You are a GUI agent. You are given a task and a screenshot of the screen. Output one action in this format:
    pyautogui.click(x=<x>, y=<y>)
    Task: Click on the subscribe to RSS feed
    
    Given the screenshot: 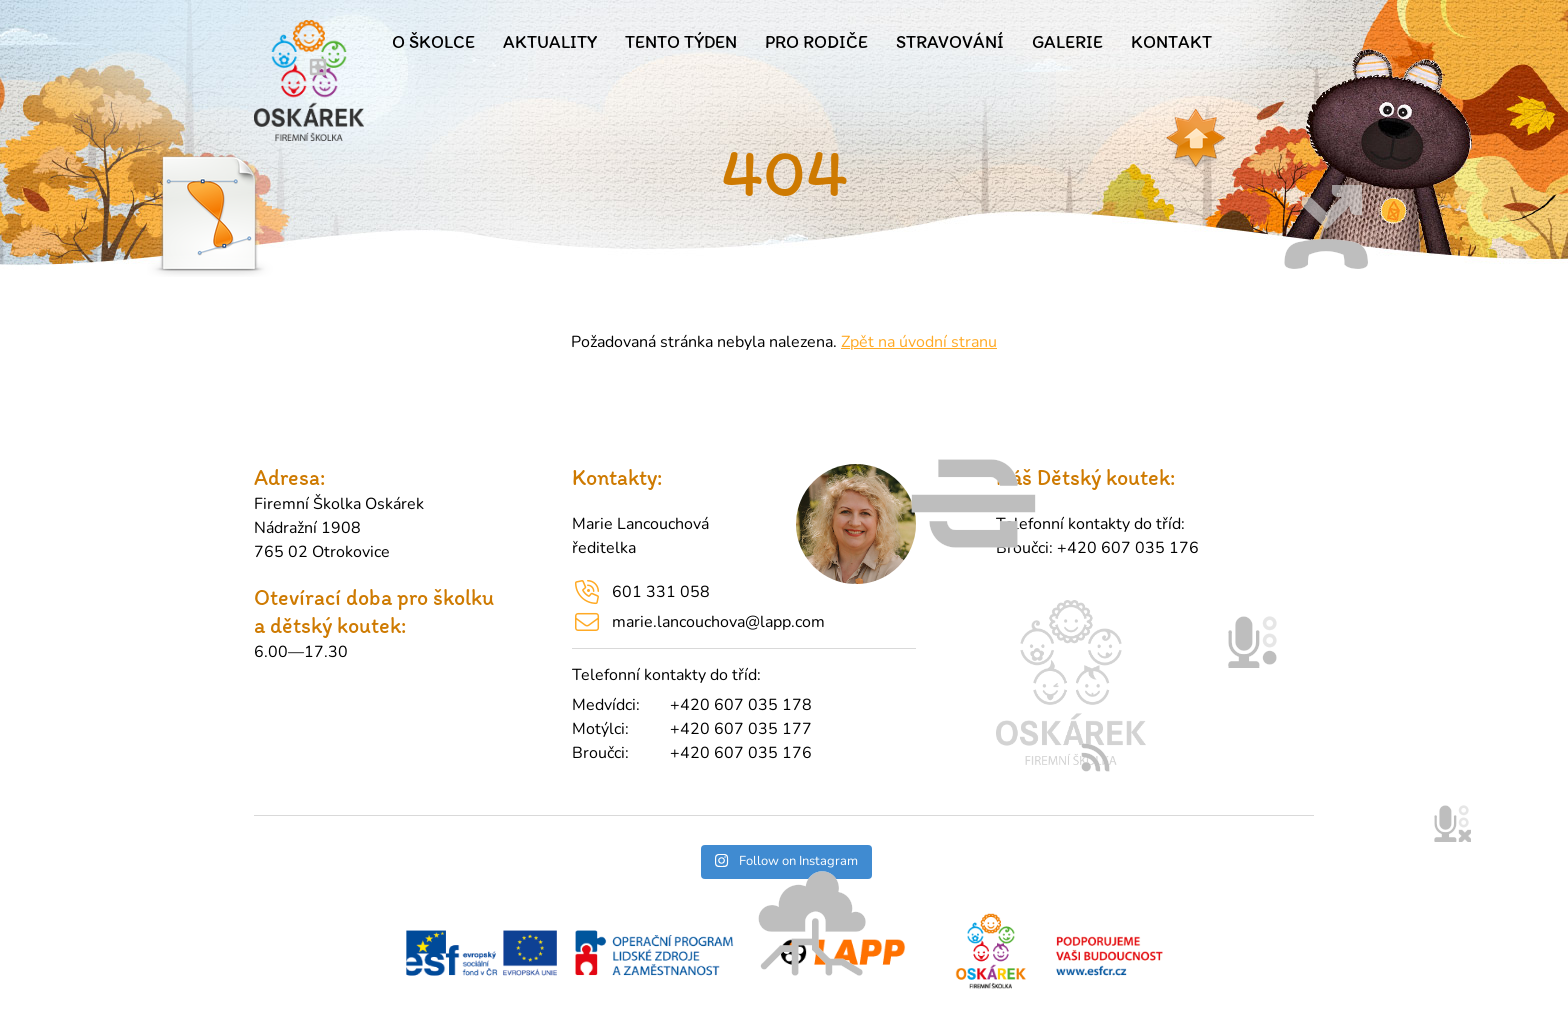 What is the action you would take?
    pyautogui.click(x=1095, y=757)
    